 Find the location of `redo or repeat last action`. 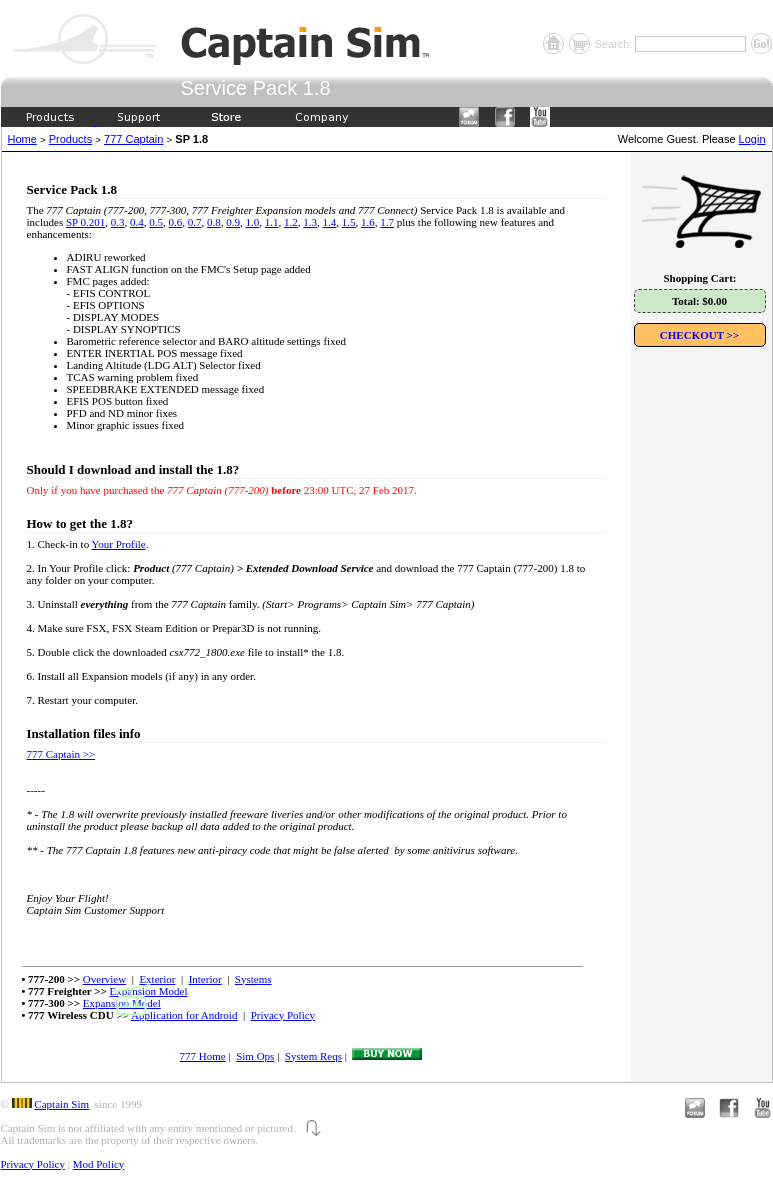

redo or repeat last action is located at coordinates (313, 1128).